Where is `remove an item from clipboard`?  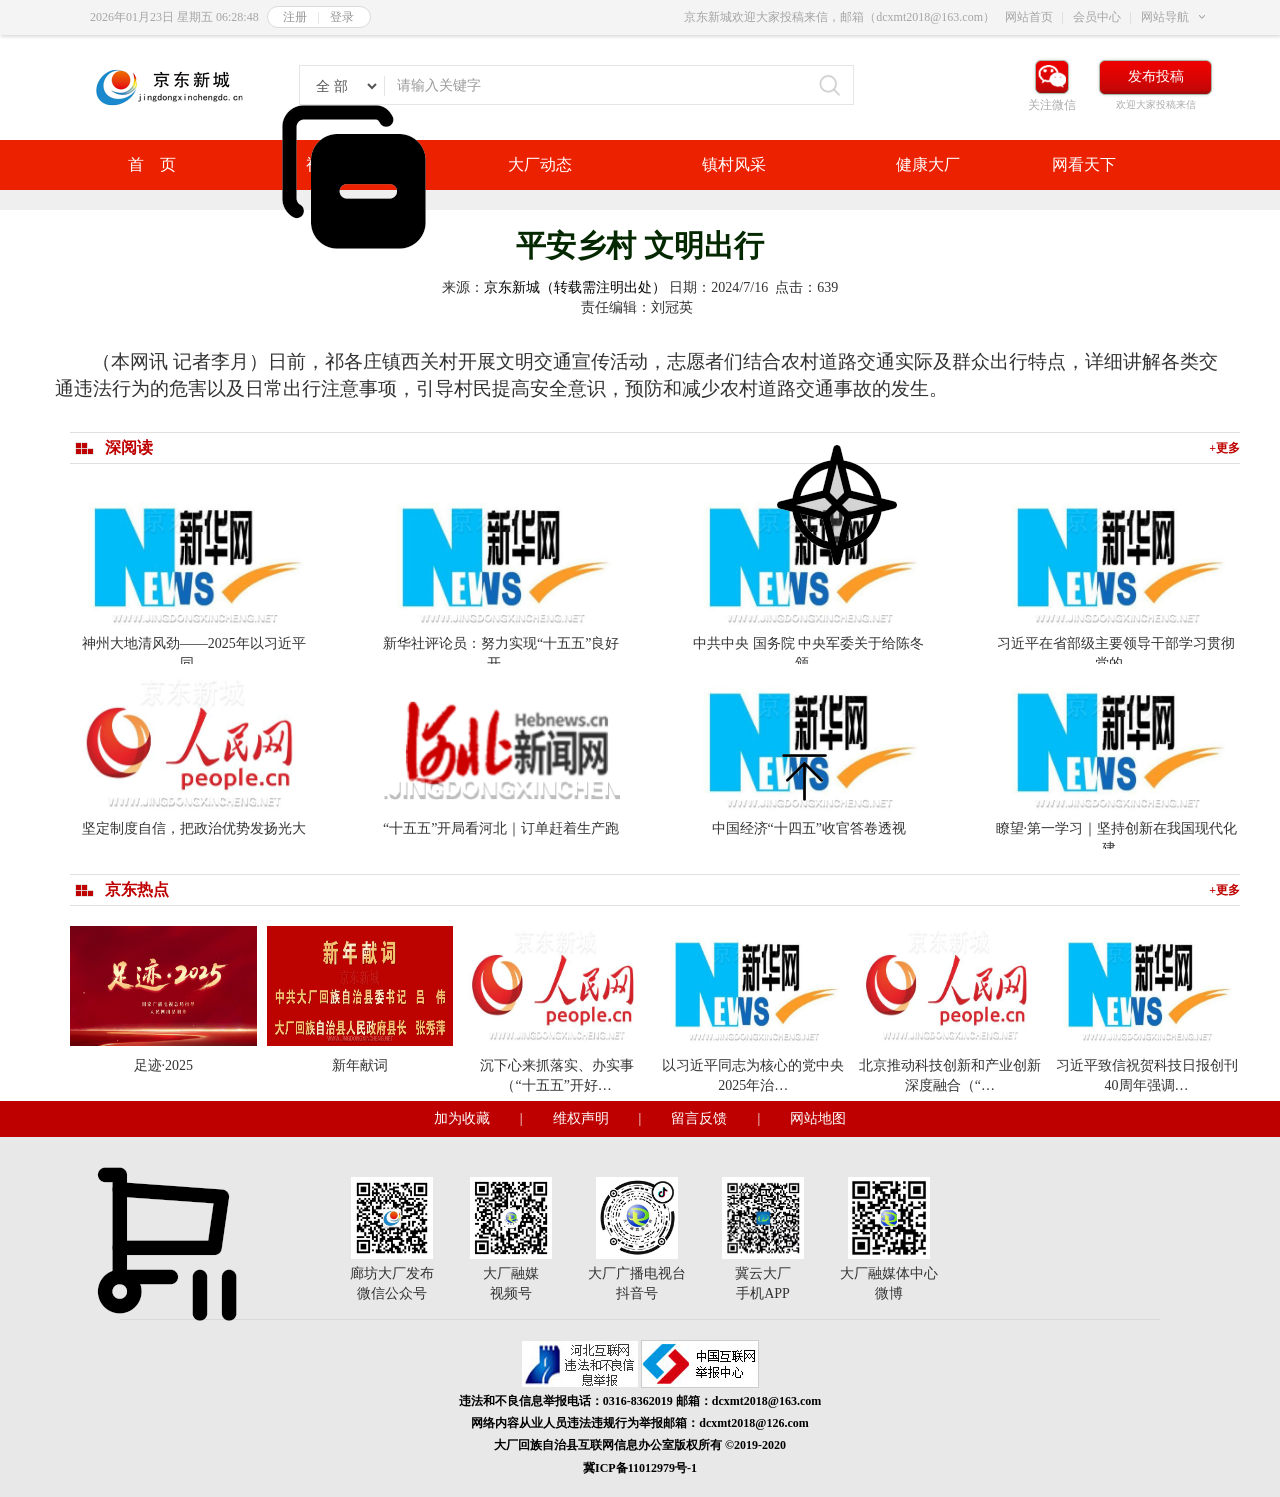 remove an item from clipboard is located at coordinates (354, 177).